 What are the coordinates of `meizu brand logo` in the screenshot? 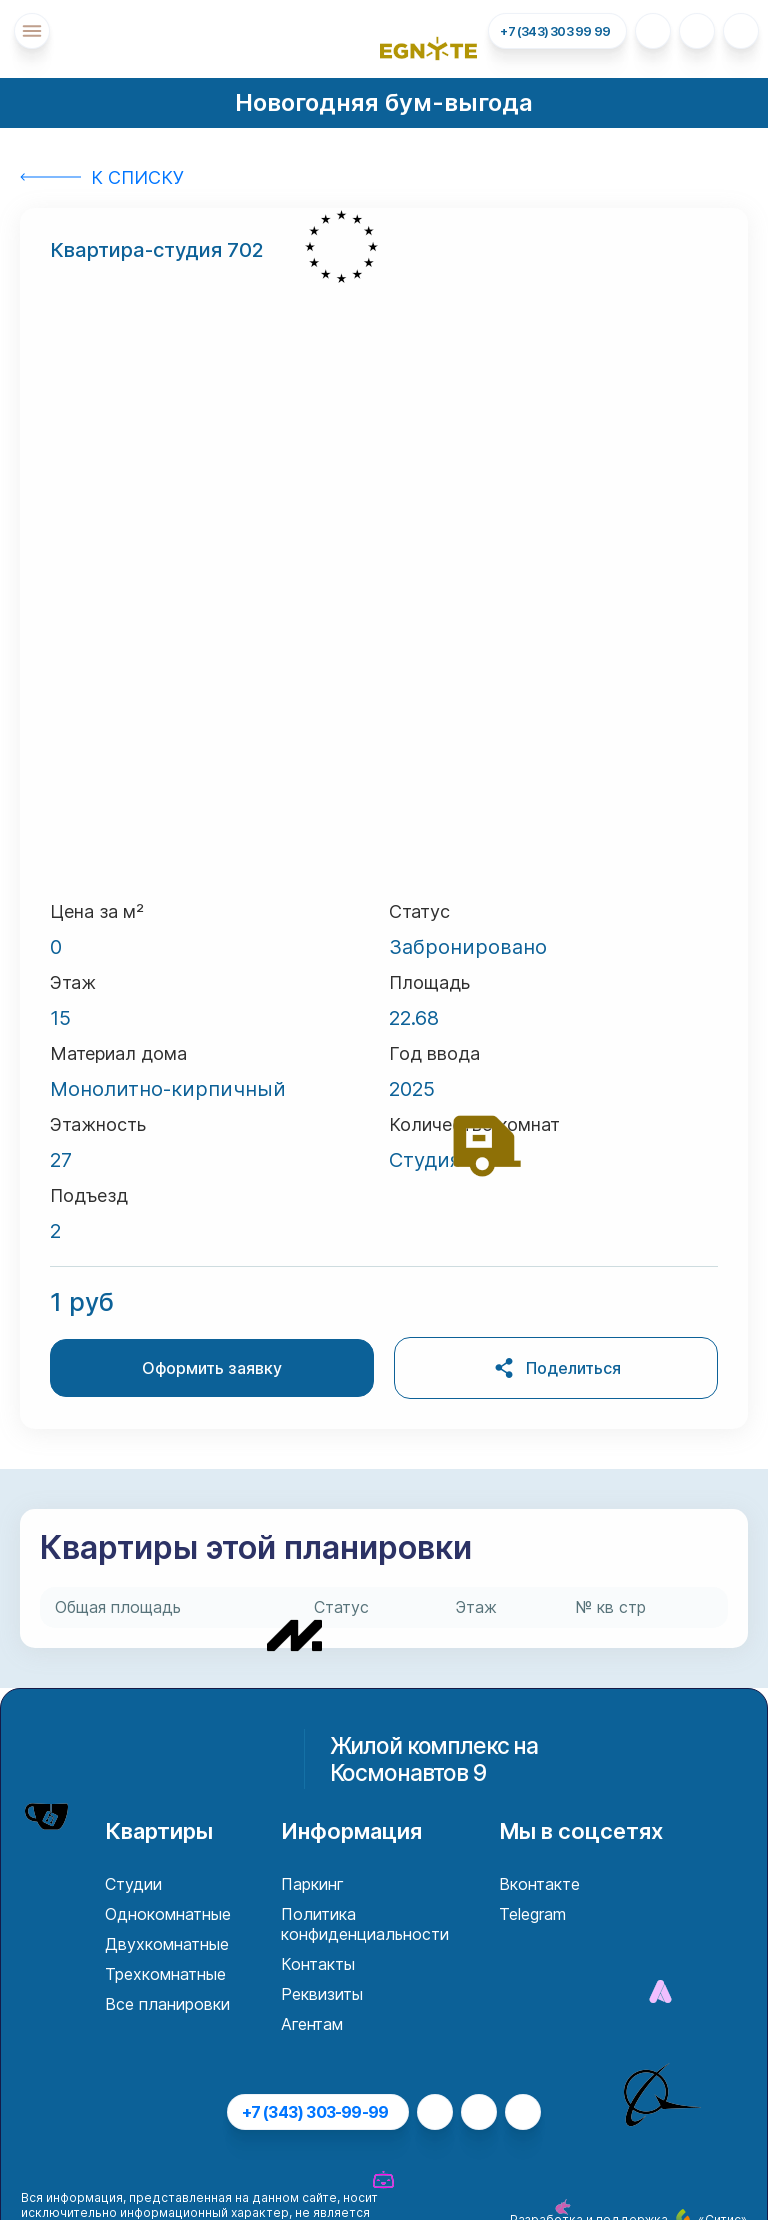 It's located at (294, 1635).